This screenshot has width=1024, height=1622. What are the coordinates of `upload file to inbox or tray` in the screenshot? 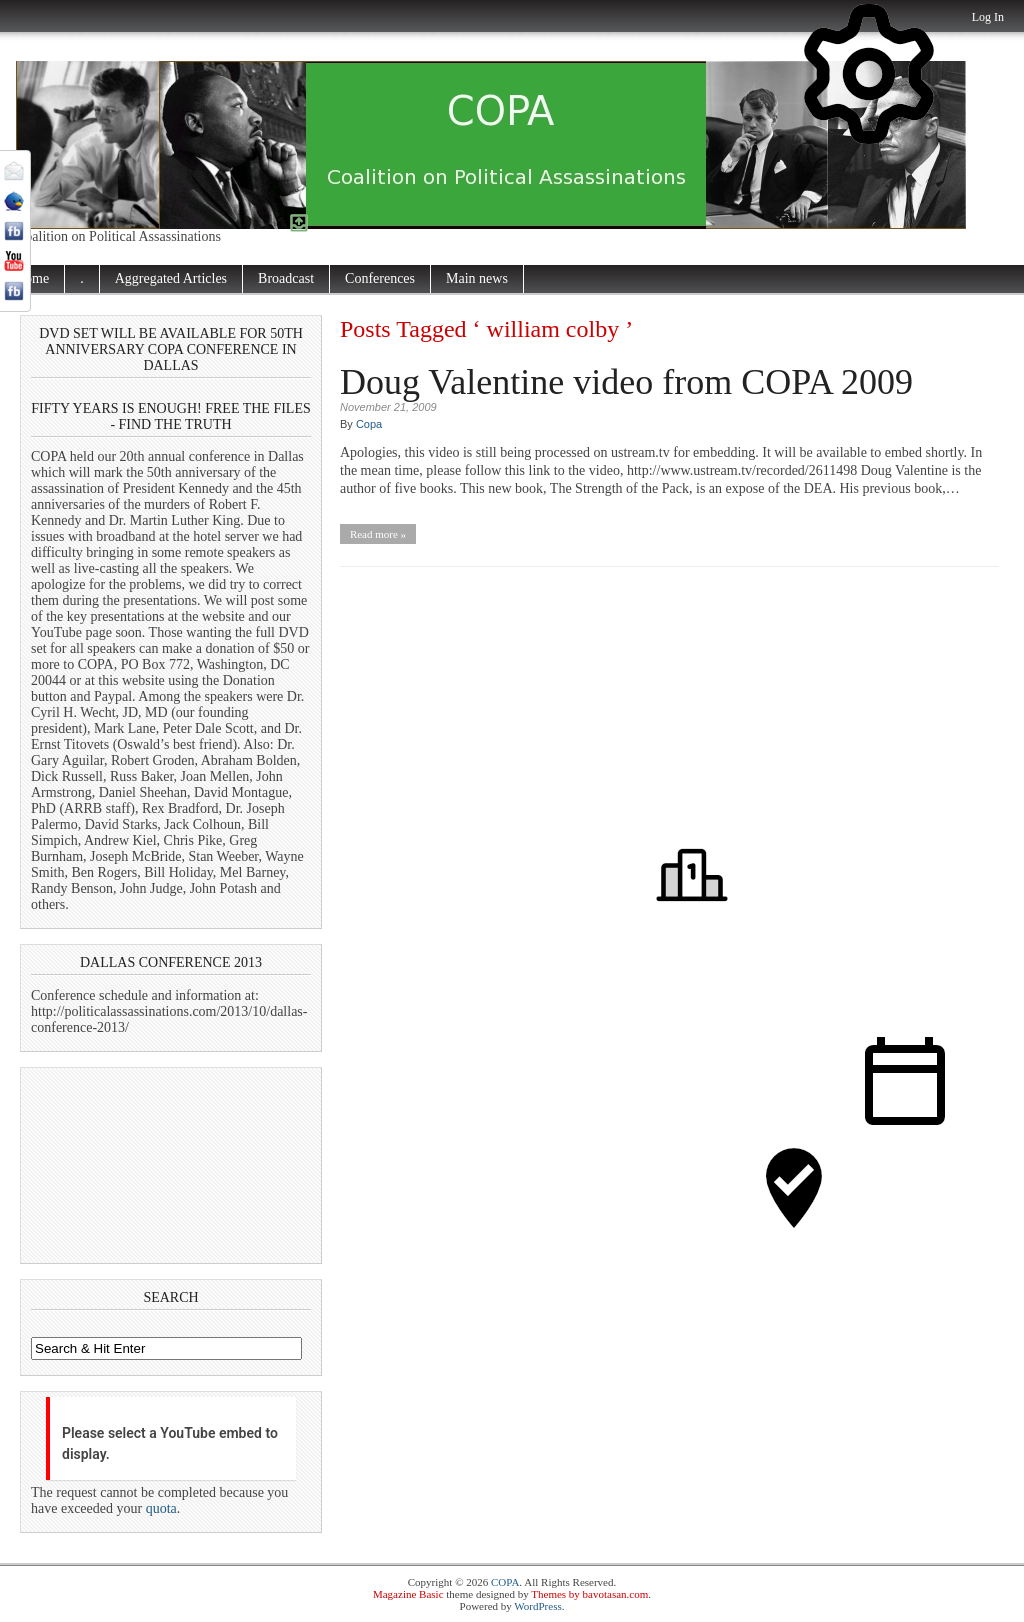 It's located at (299, 223).